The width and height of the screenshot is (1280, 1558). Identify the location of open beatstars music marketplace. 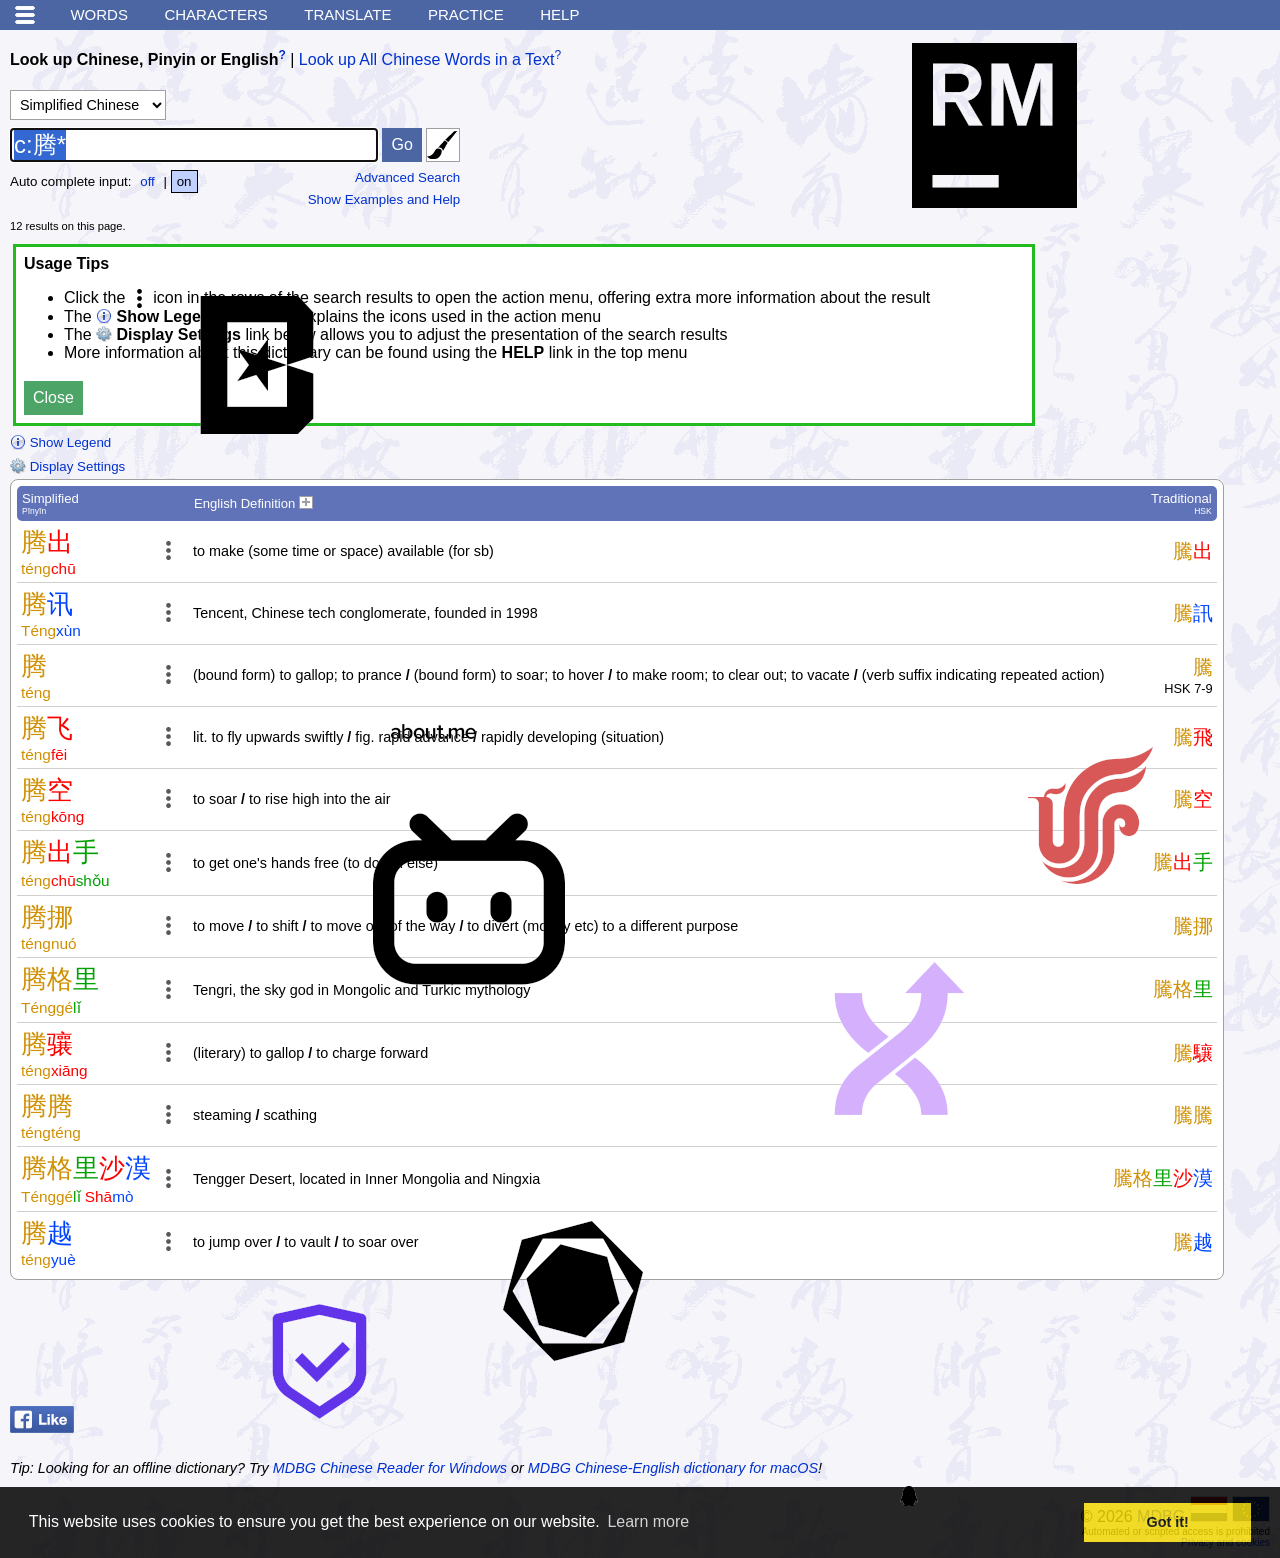
(257, 365).